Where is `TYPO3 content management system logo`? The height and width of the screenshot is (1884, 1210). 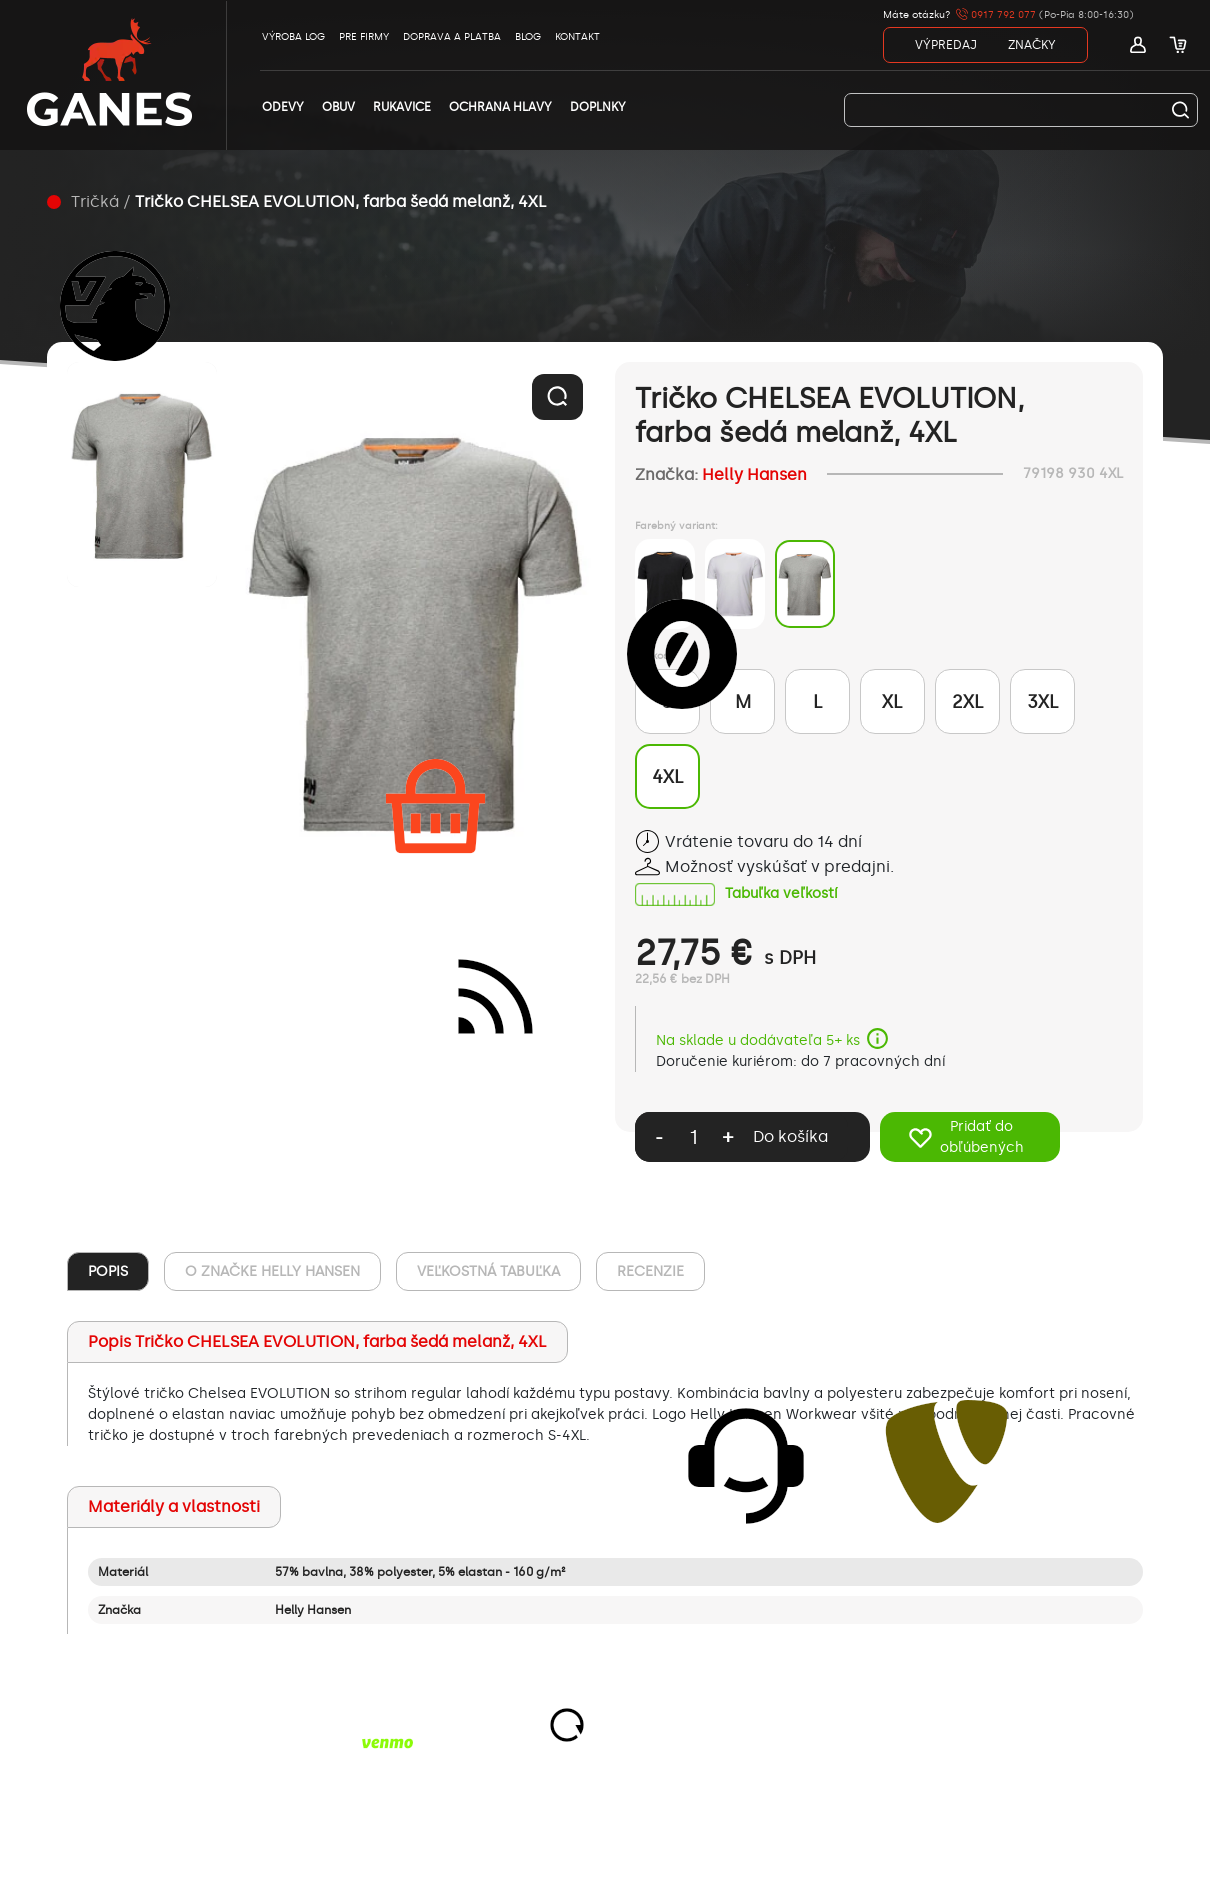
TYPO3 content management system logo is located at coordinates (946, 1461).